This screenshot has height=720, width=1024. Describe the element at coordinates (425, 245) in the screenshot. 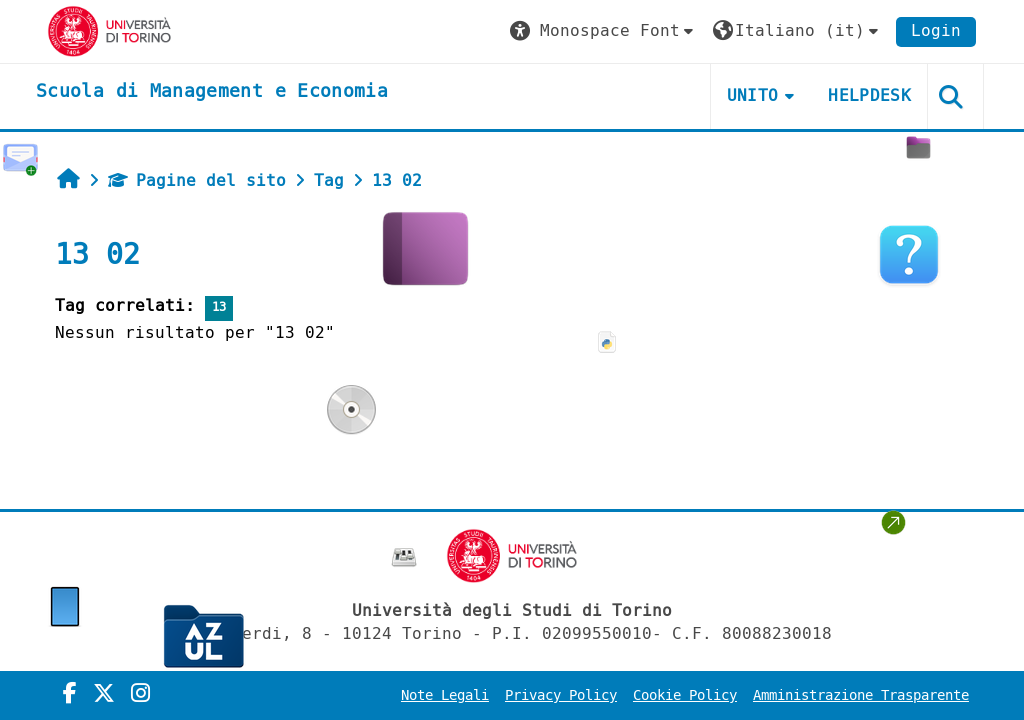

I see `access the desktop folder` at that location.